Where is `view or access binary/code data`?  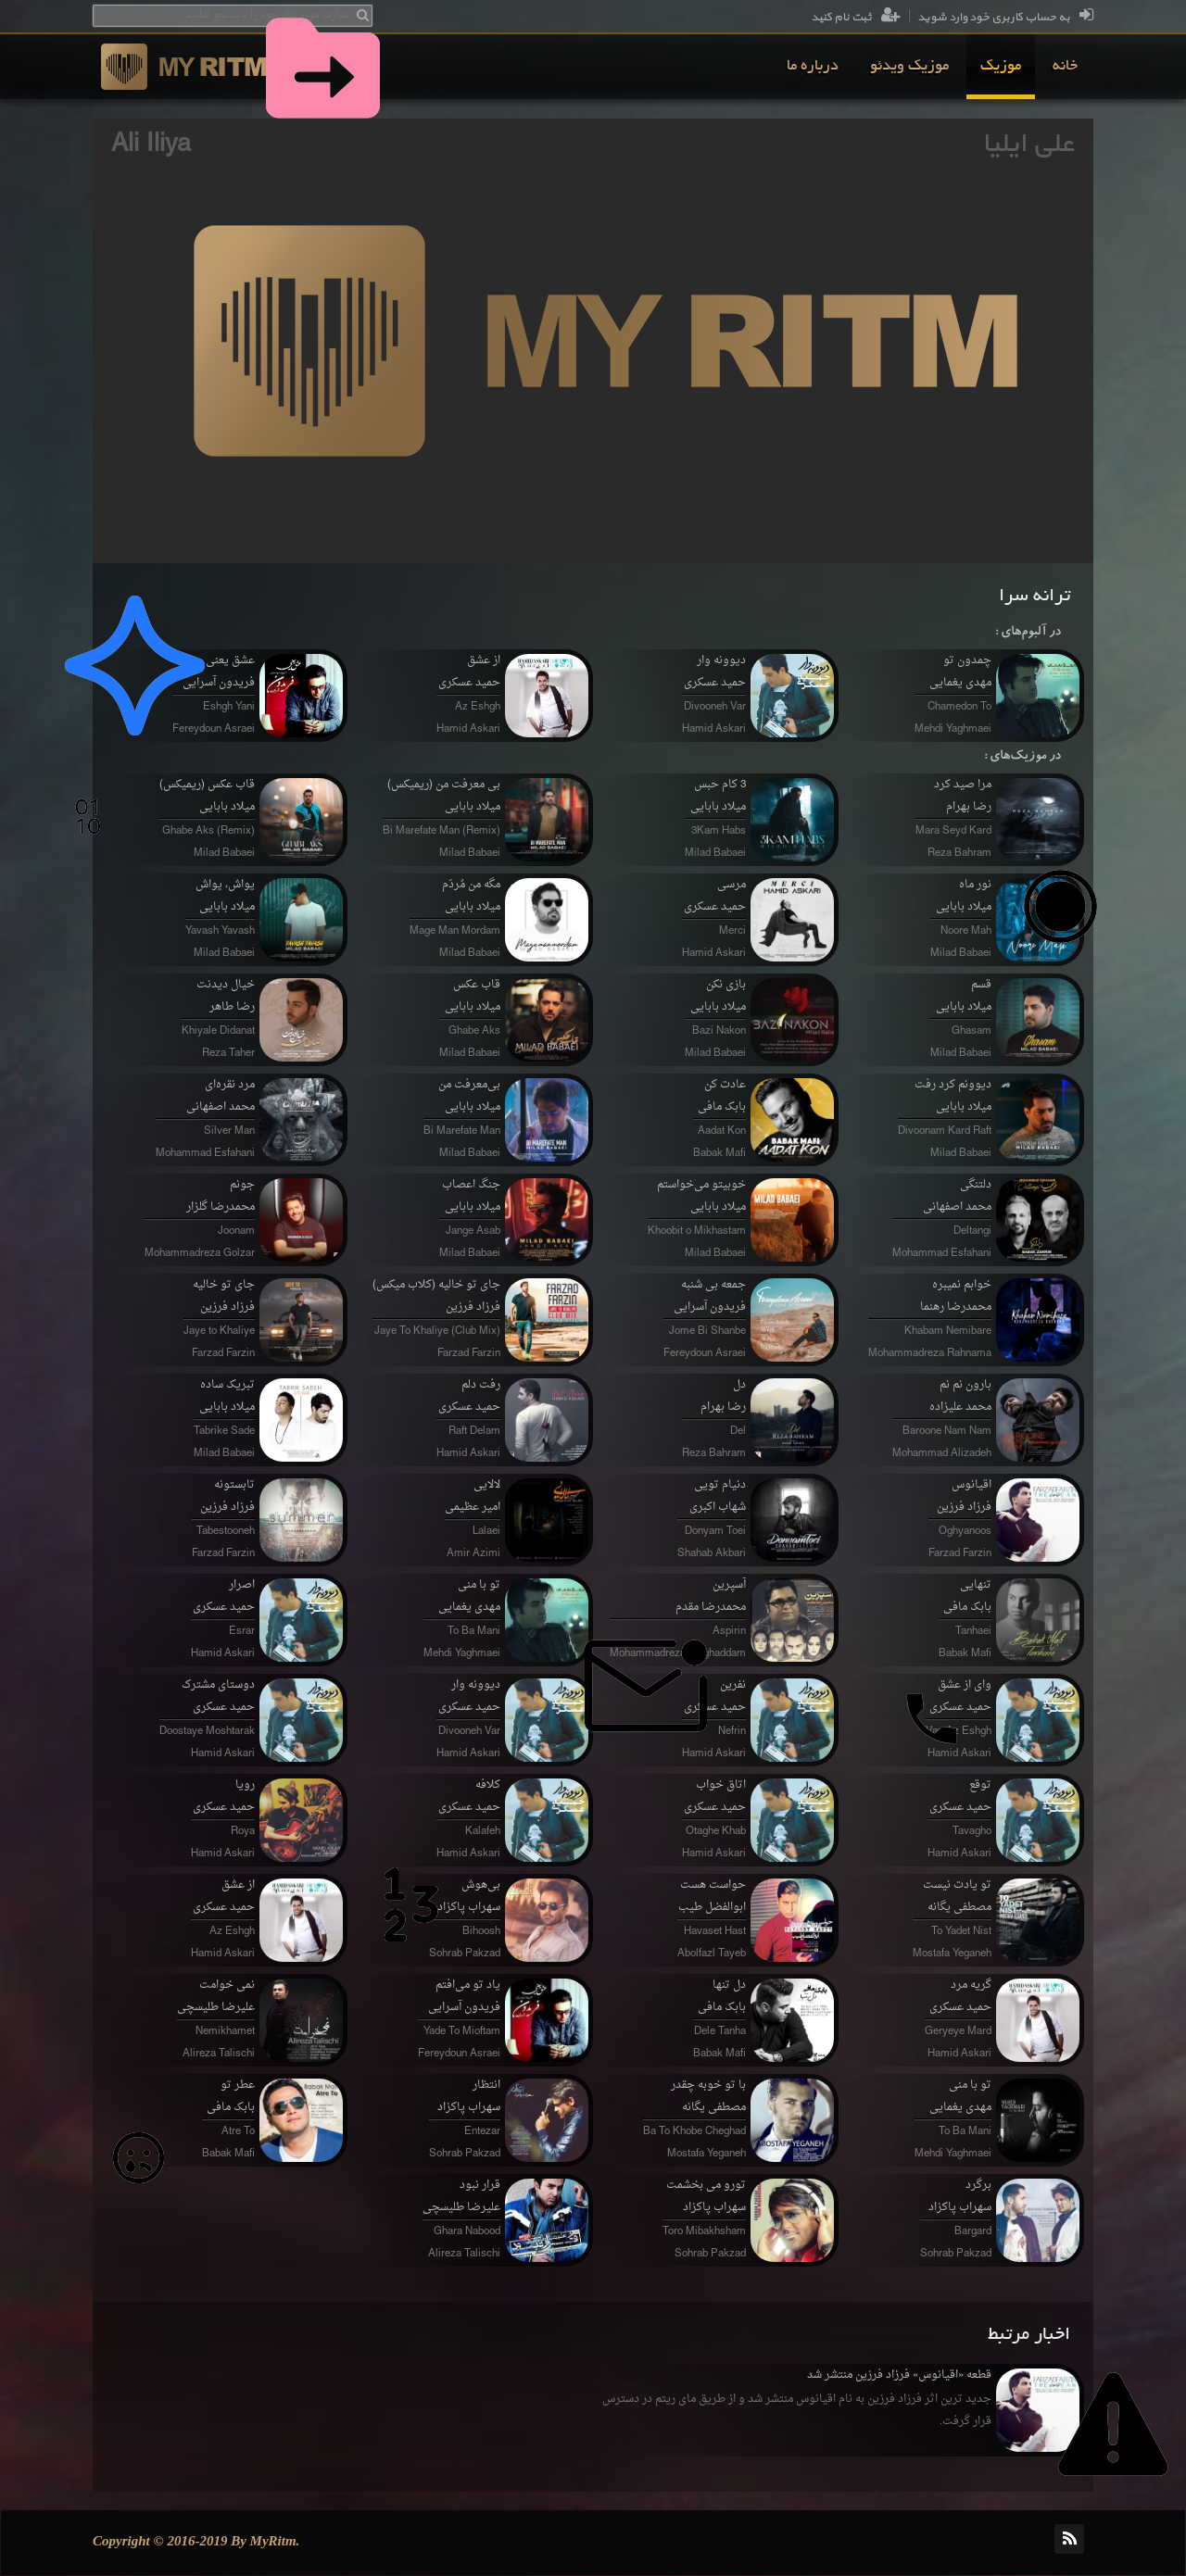 view or access binary/code data is located at coordinates (87, 816).